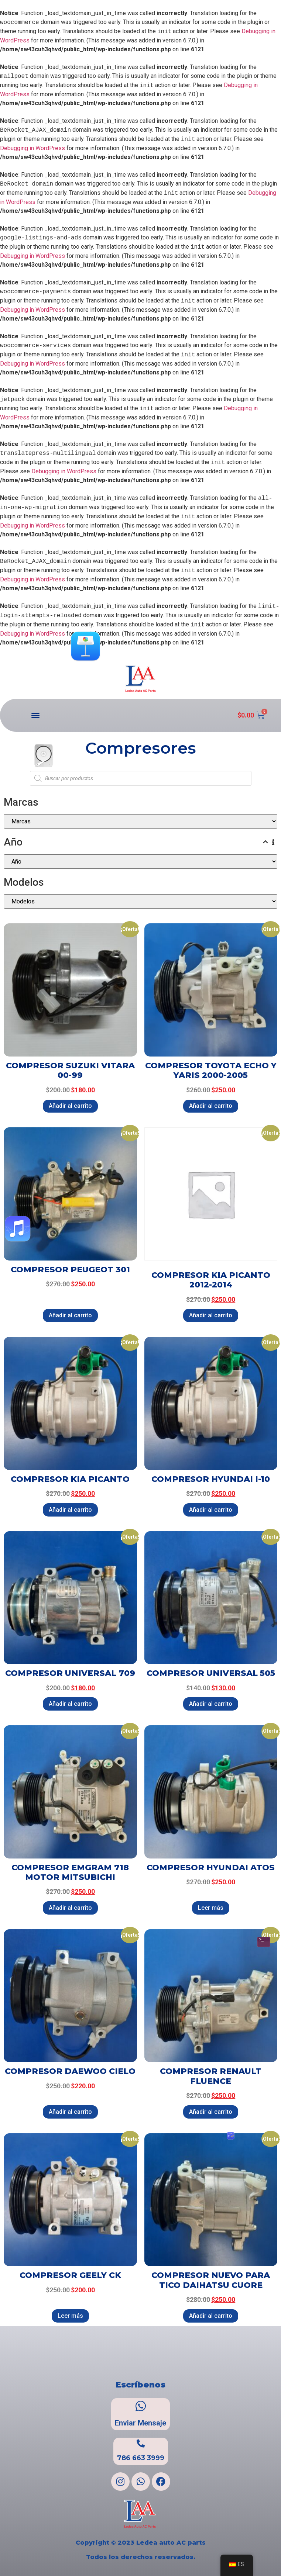  What do you see at coordinates (85, 646) in the screenshot?
I see `open Apple Keynote presentation app` at bounding box center [85, 646].